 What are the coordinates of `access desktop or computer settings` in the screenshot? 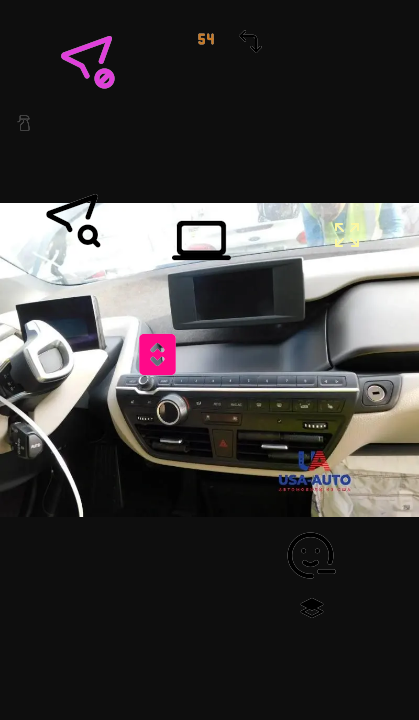 It's located at (201, 240).